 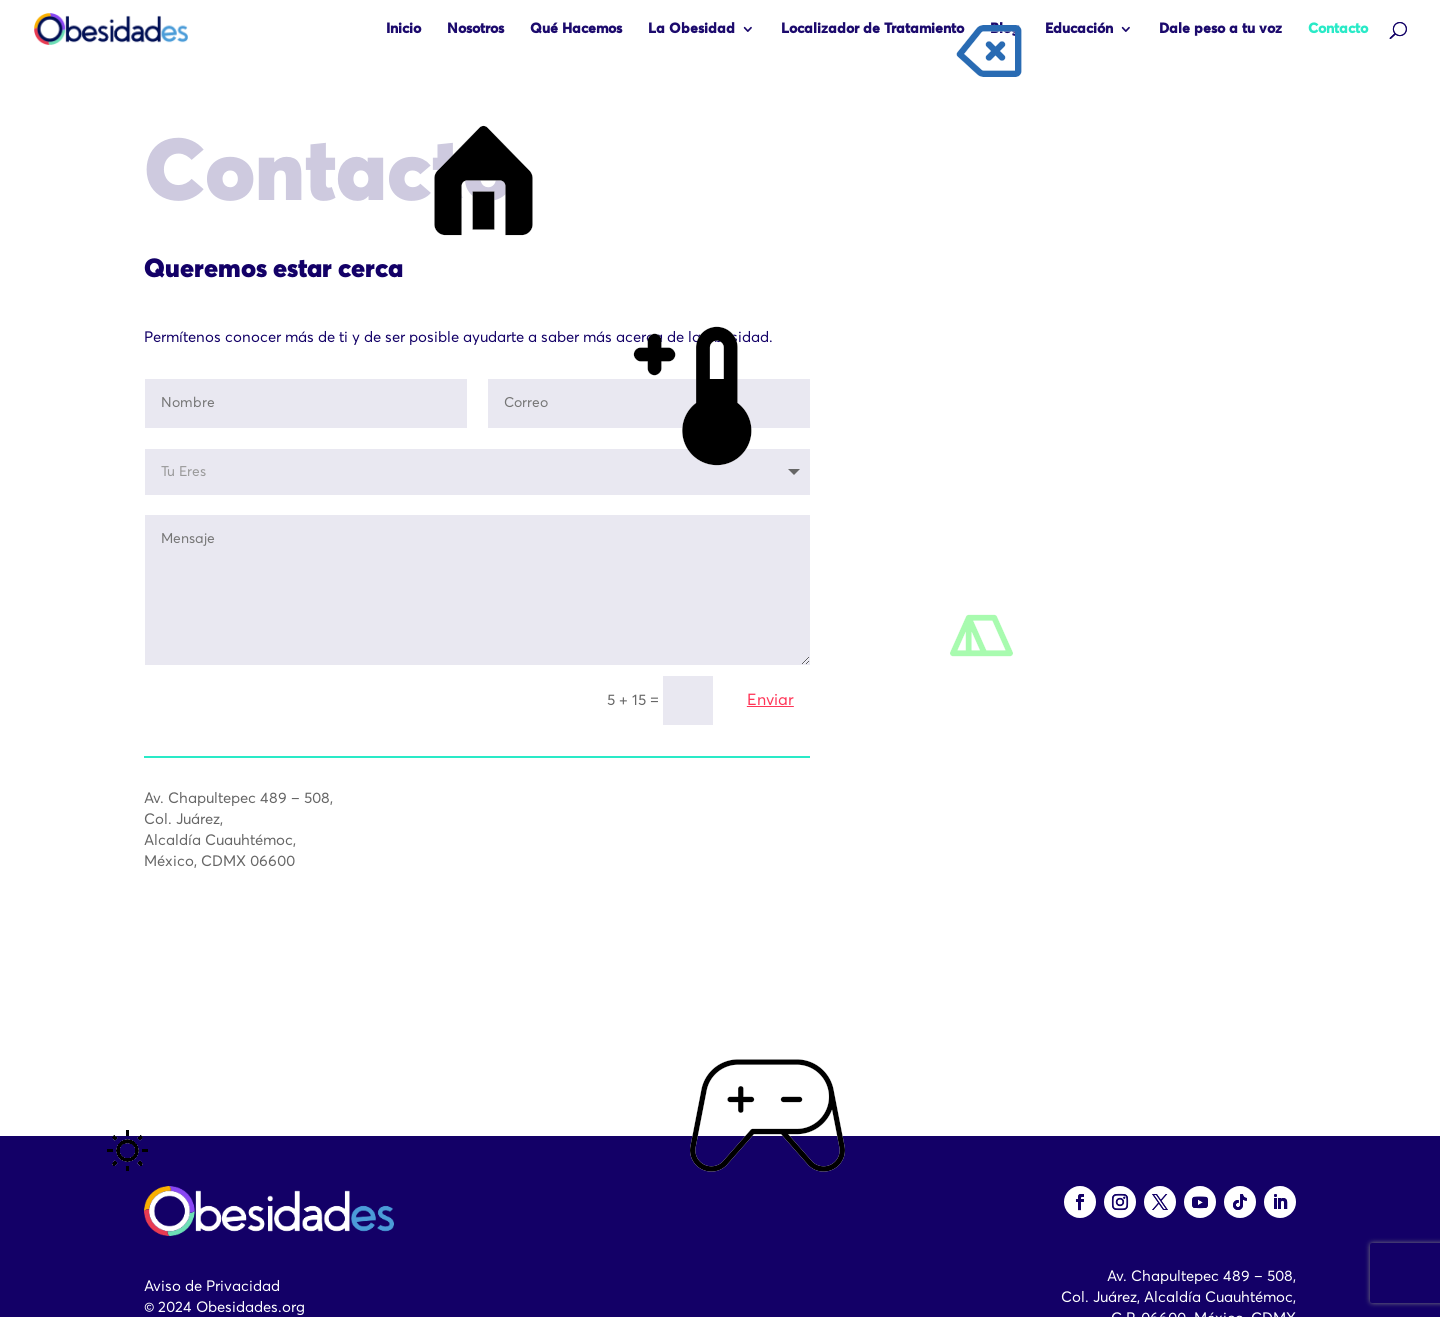 I want to click on access camping or outdoor activity features, so click(x=981, y=637).